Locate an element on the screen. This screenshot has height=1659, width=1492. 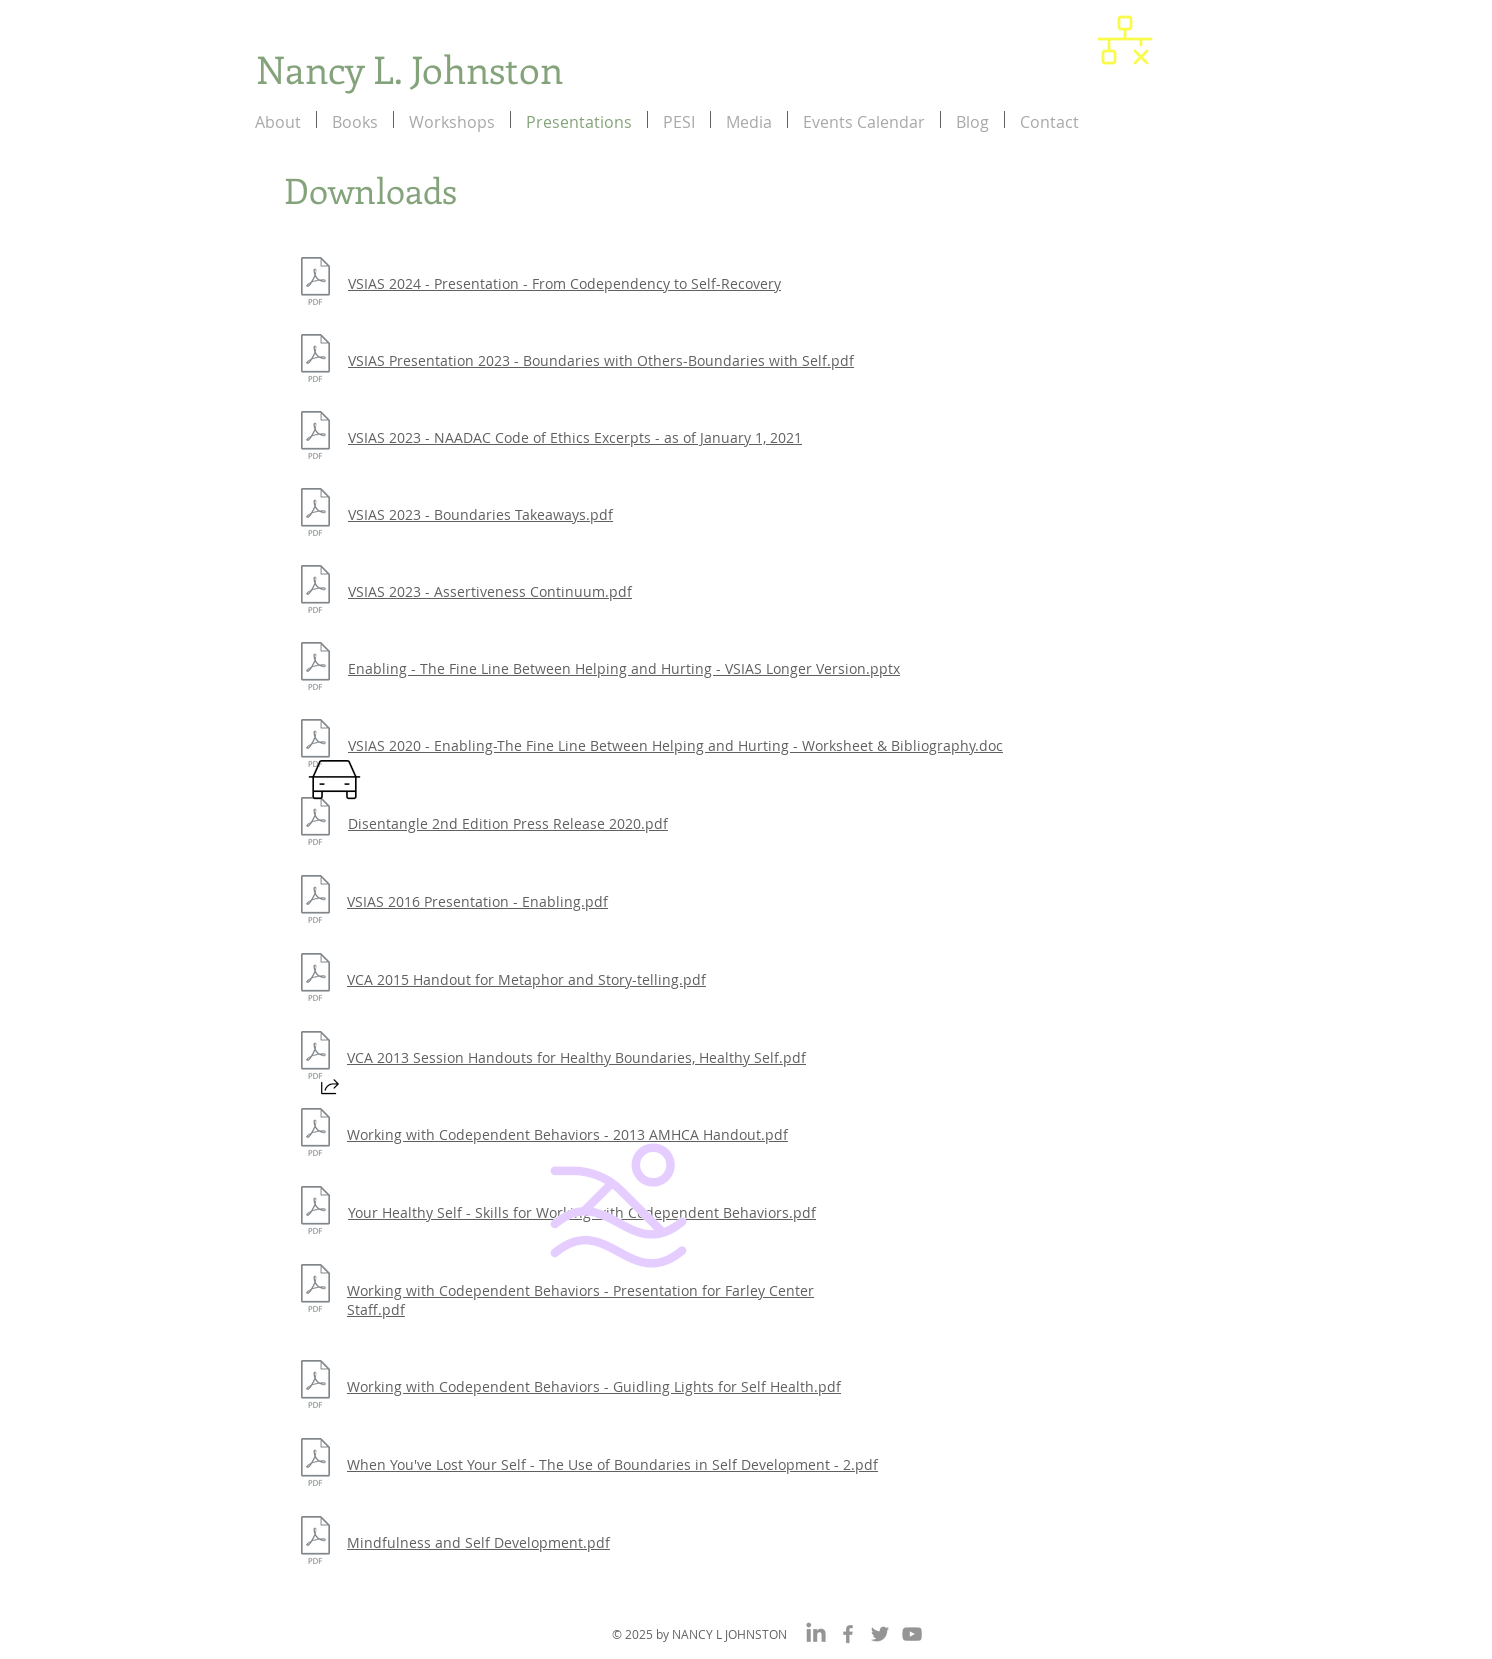
access swimming or aquatic activities is located at coordinates (618, 1205).